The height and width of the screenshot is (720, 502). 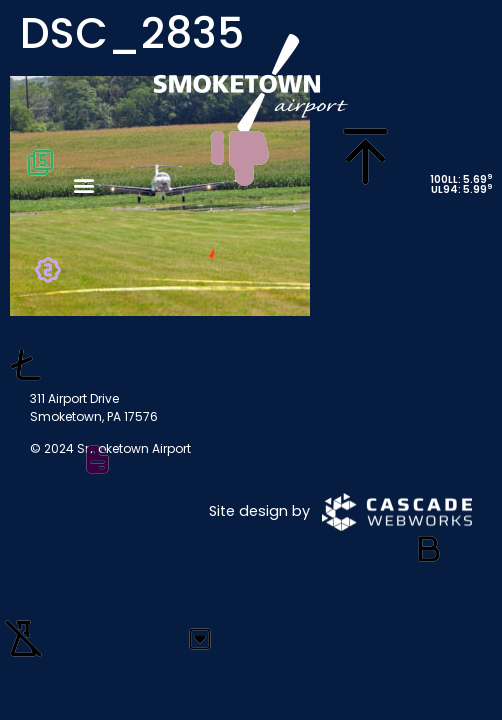 What do you see at coordinates (23, 638) in the screenshot?
I see `disable experimental features` at bounding box center [23, 638].